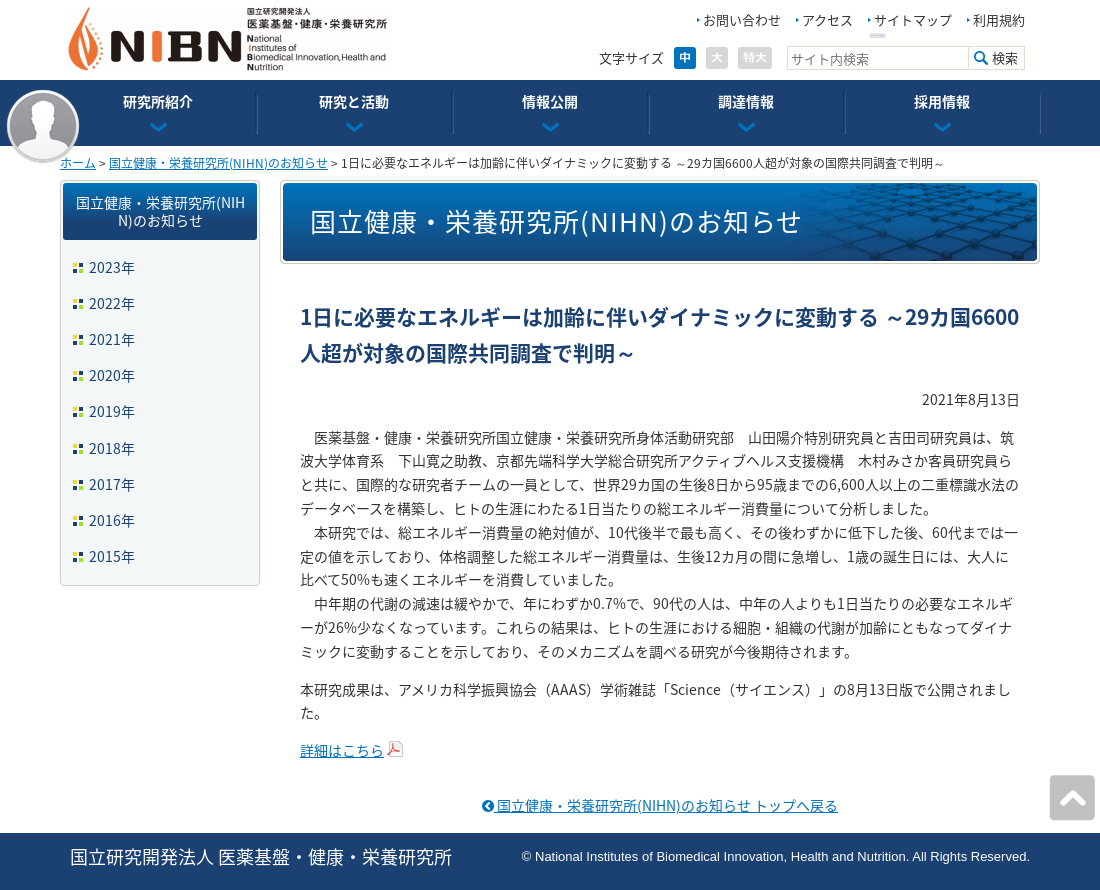  Describe the element at coordinates (43, 126) in the screenshot. I see `view user accounts` at that location.